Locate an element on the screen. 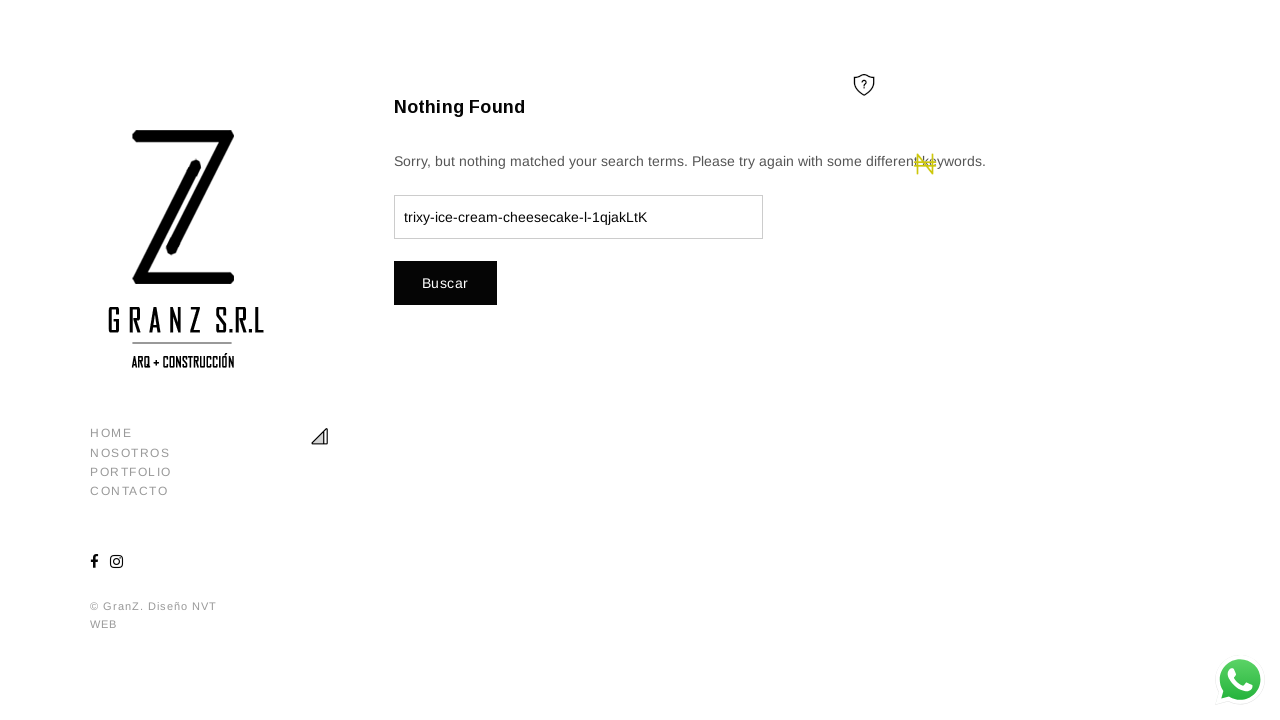 This screenshot has width=1280, height=720. indicates strong cellular network signal is located at coordinates (321, 437).